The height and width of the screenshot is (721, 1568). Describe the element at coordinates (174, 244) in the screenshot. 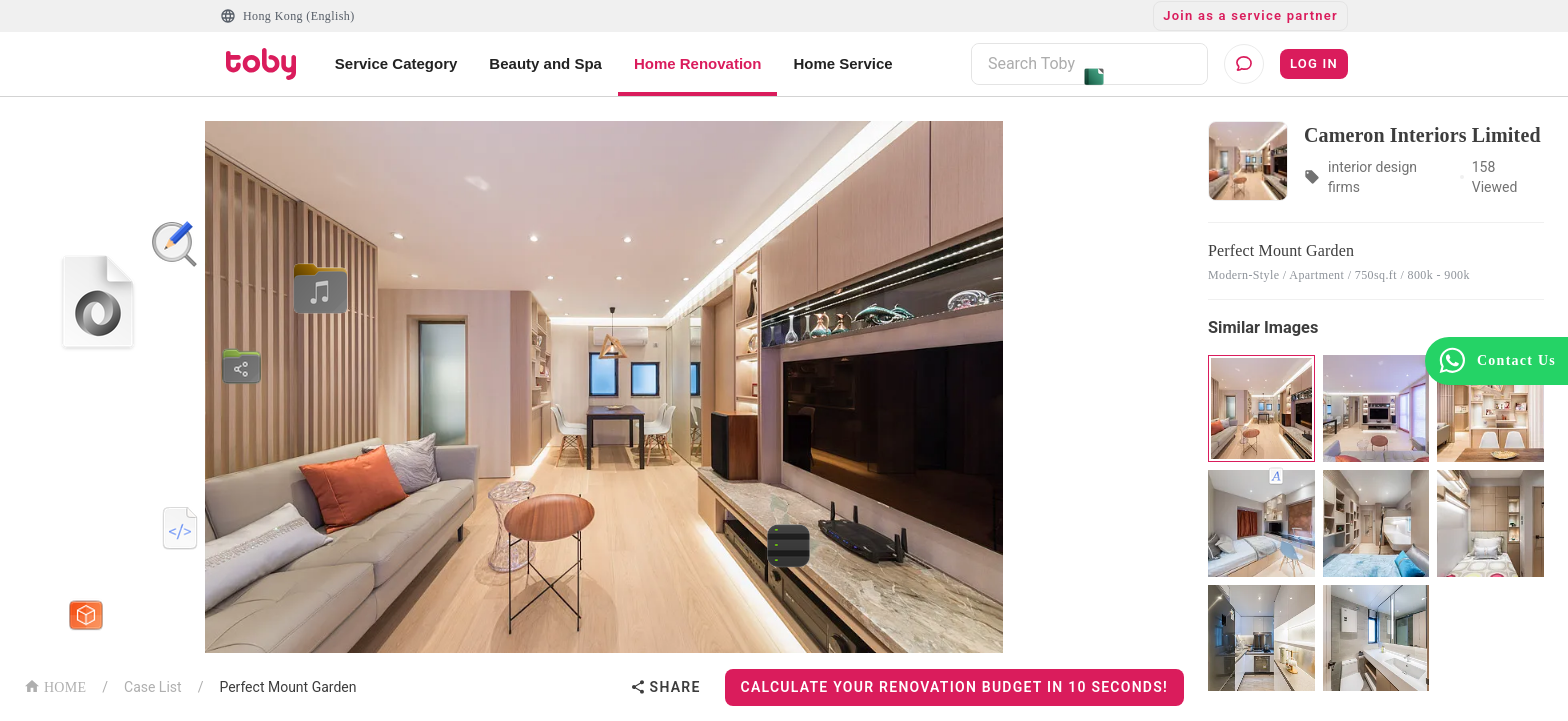

I see `open find and replace tool` at that location.